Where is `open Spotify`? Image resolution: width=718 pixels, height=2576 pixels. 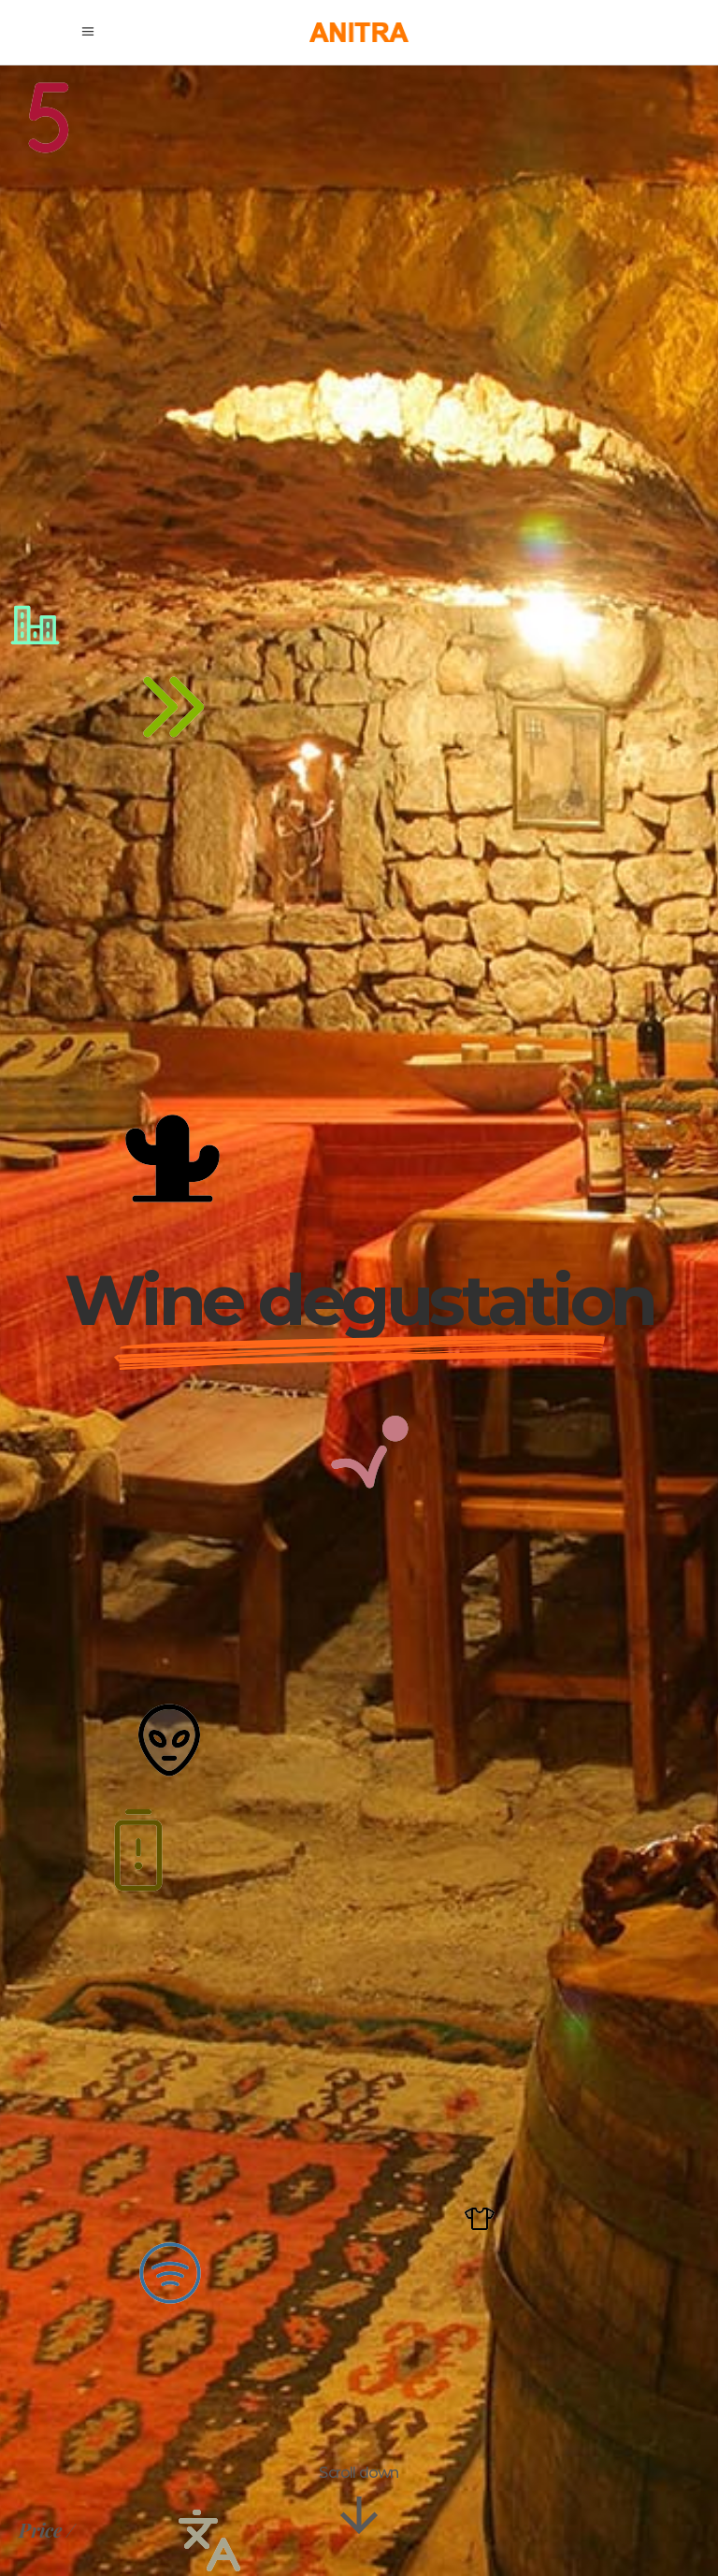
open Spotify is located at coordinates (170, 2273).